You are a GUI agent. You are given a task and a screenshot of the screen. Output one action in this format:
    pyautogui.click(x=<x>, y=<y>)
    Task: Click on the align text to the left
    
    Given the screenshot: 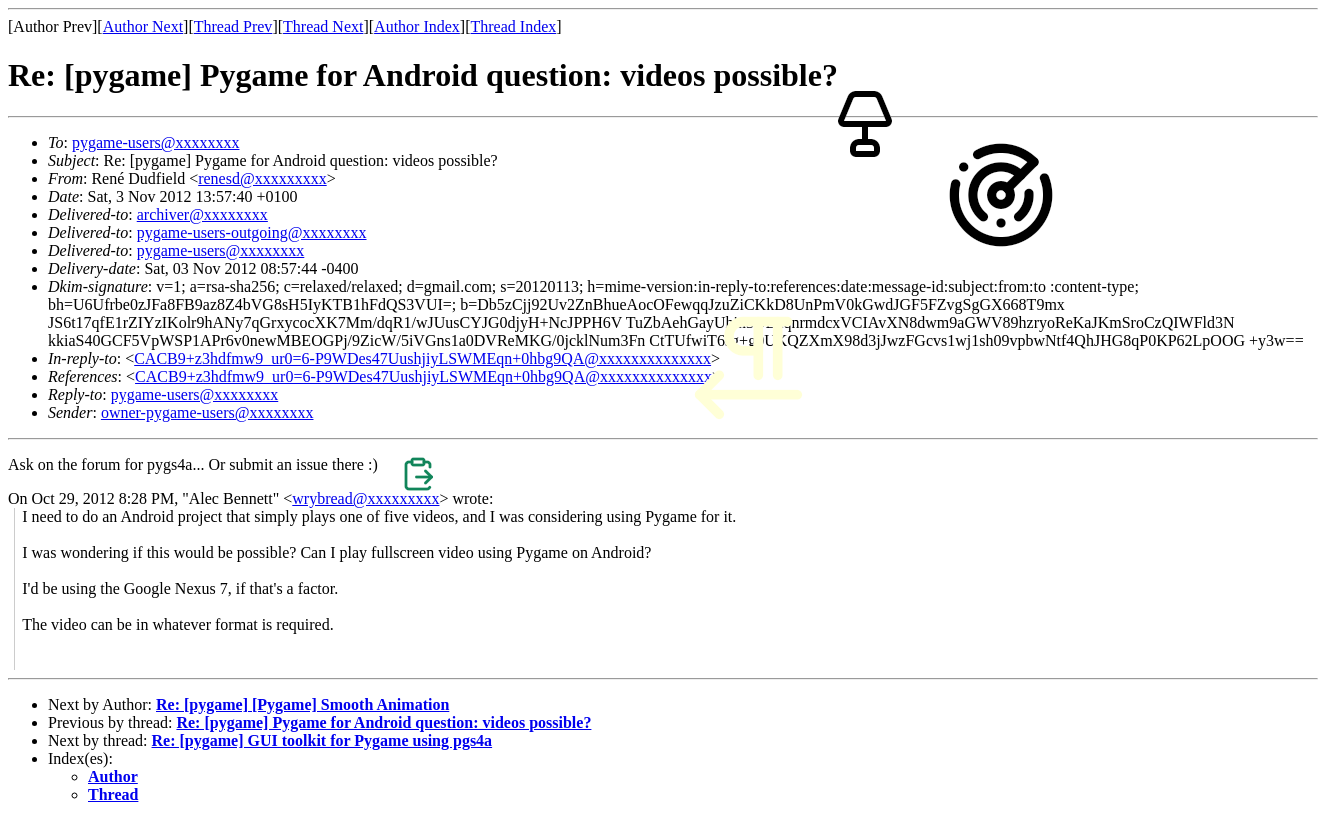 What is the action you would take?
    pyautogui.click(x=748, y=365)
    